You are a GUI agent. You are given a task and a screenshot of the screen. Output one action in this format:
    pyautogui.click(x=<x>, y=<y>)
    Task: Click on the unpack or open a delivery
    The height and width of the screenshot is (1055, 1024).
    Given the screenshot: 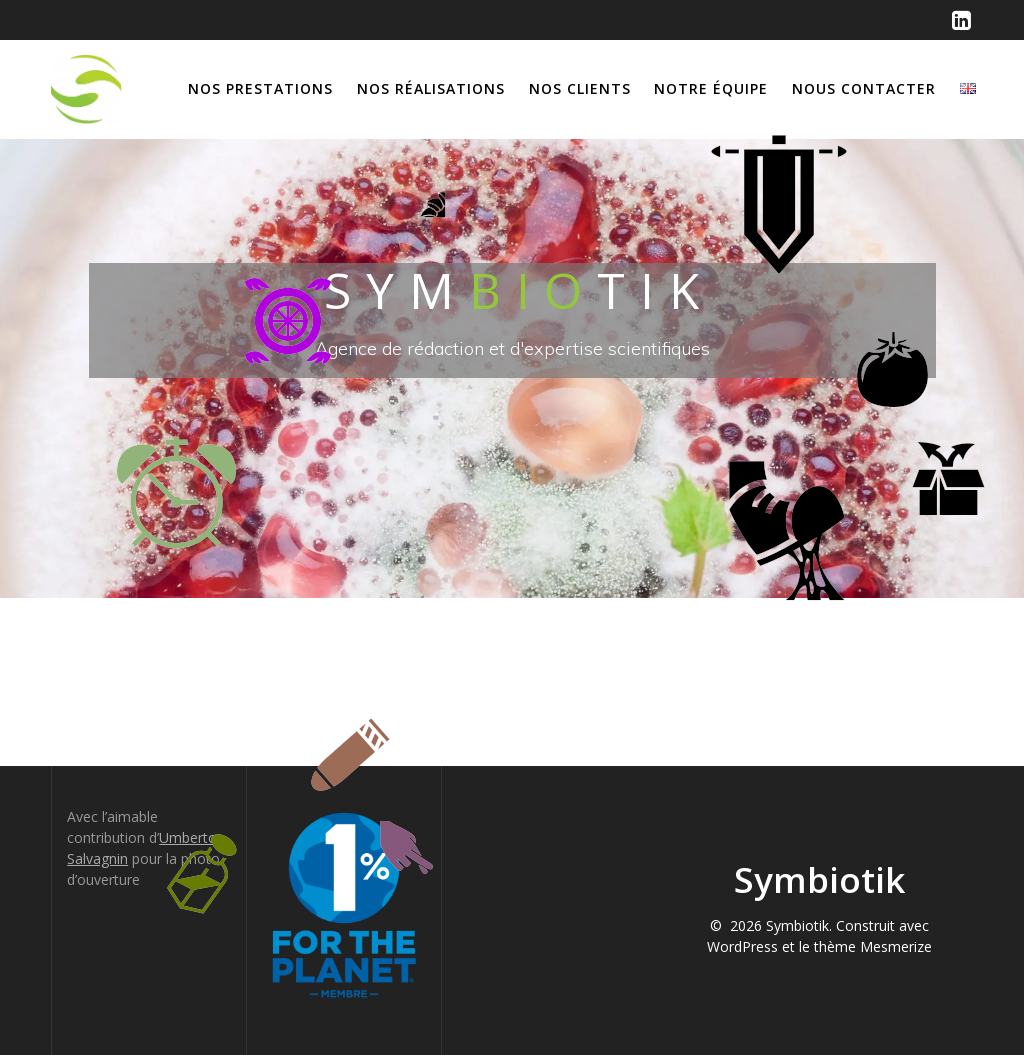 What is the action you would take?
    pyautogui.click(x=948, y=478)
    